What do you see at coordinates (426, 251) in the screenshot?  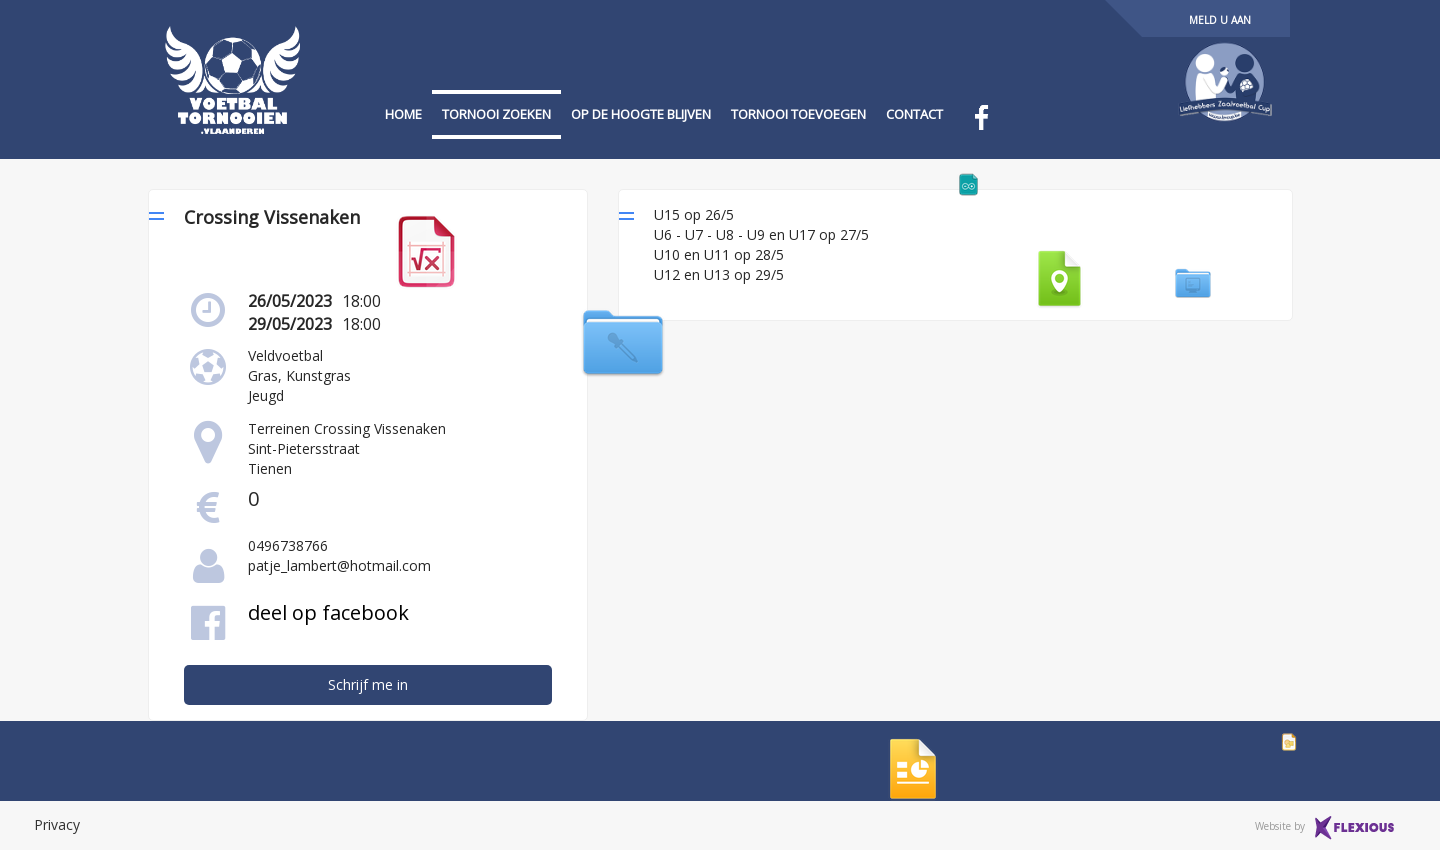 I see `libreoffice math formula template file` at bounding box center [426, 251].